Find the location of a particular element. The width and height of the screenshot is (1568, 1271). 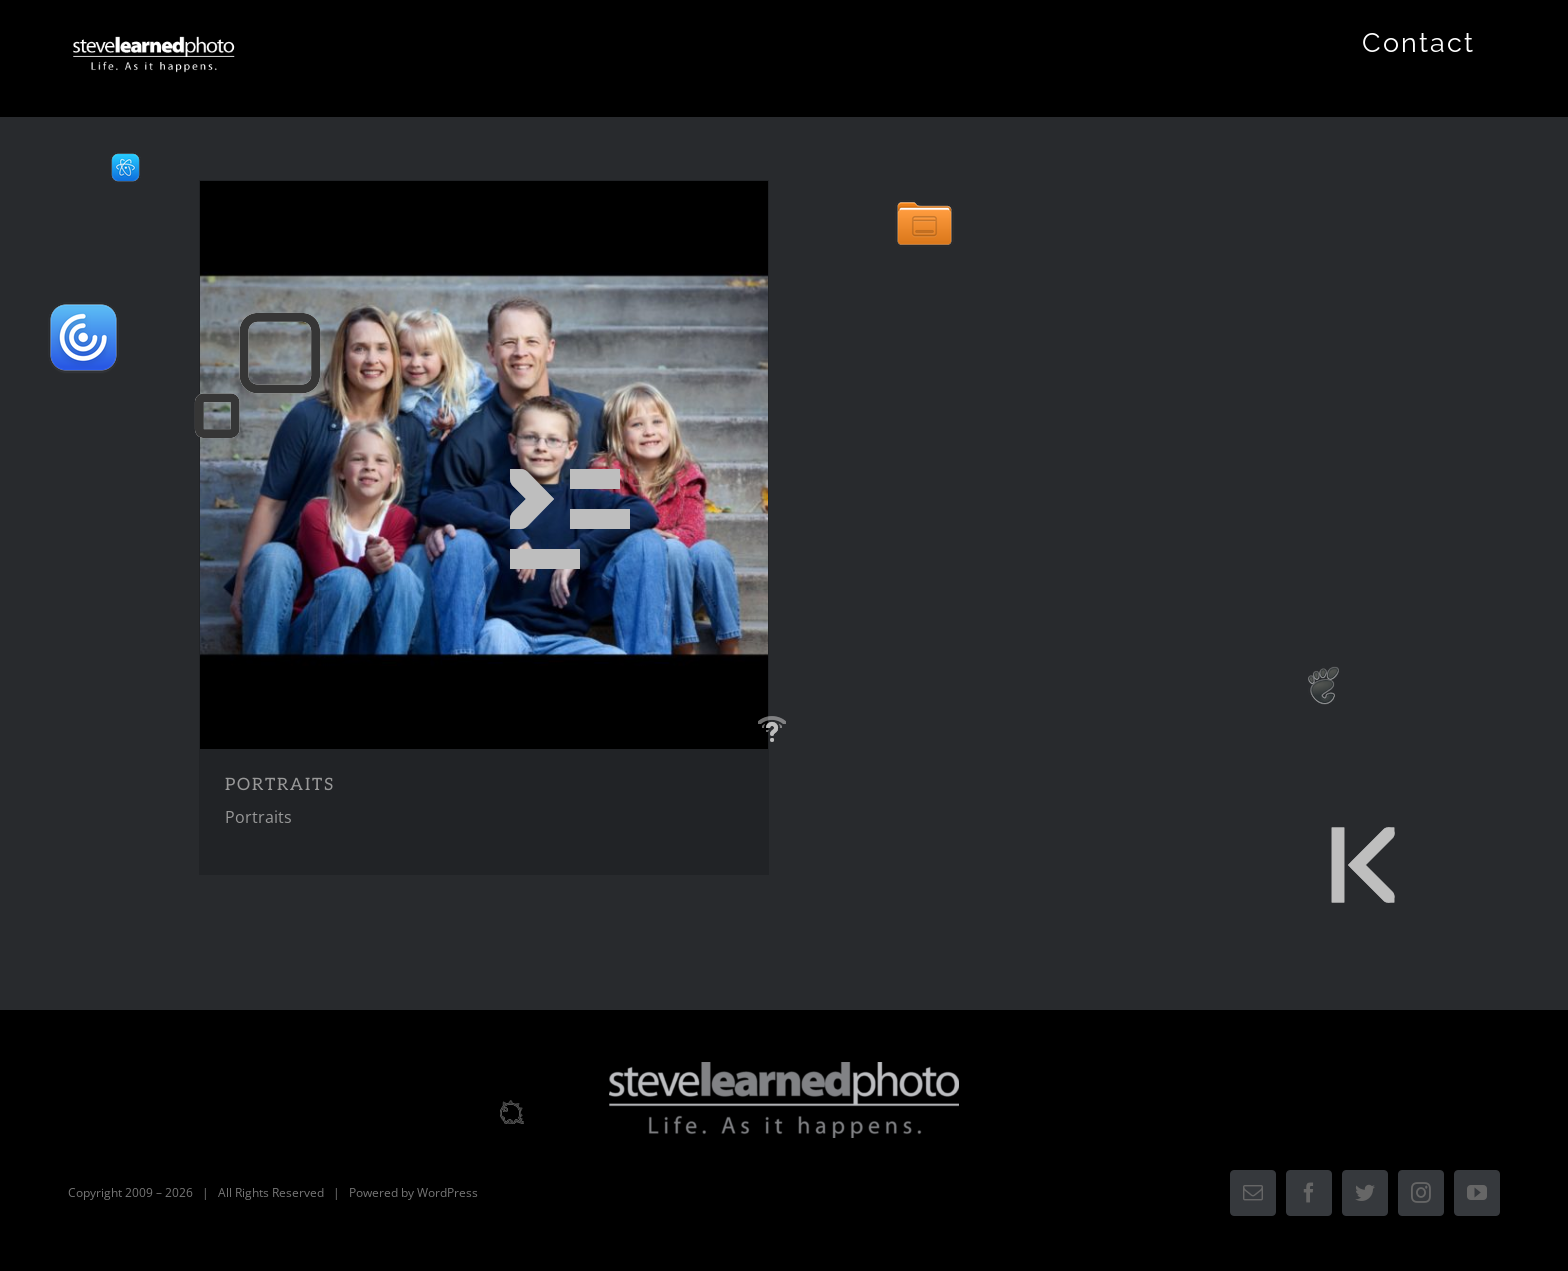

open atom text editor is located at coordinates (125, 167).